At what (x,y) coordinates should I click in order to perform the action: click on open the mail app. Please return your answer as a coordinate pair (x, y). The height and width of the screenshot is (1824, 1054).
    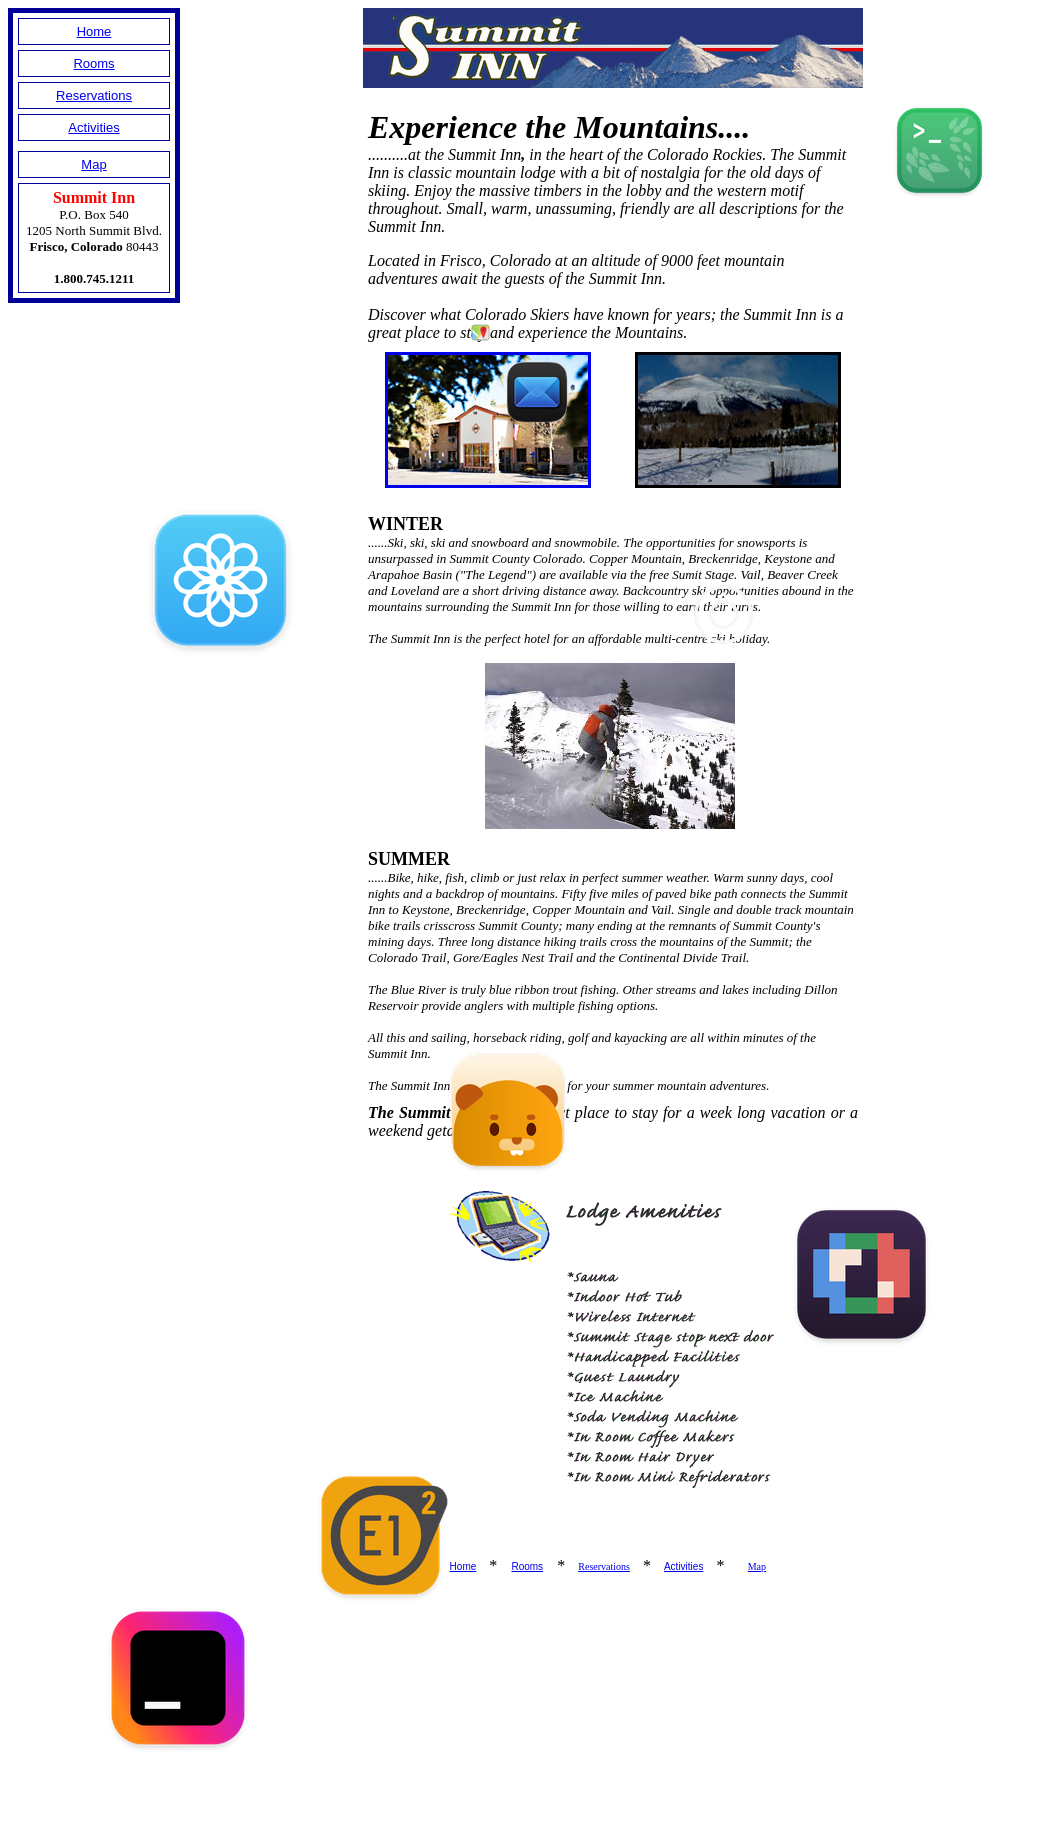
    Looking at the image, I should click on (537, 392).